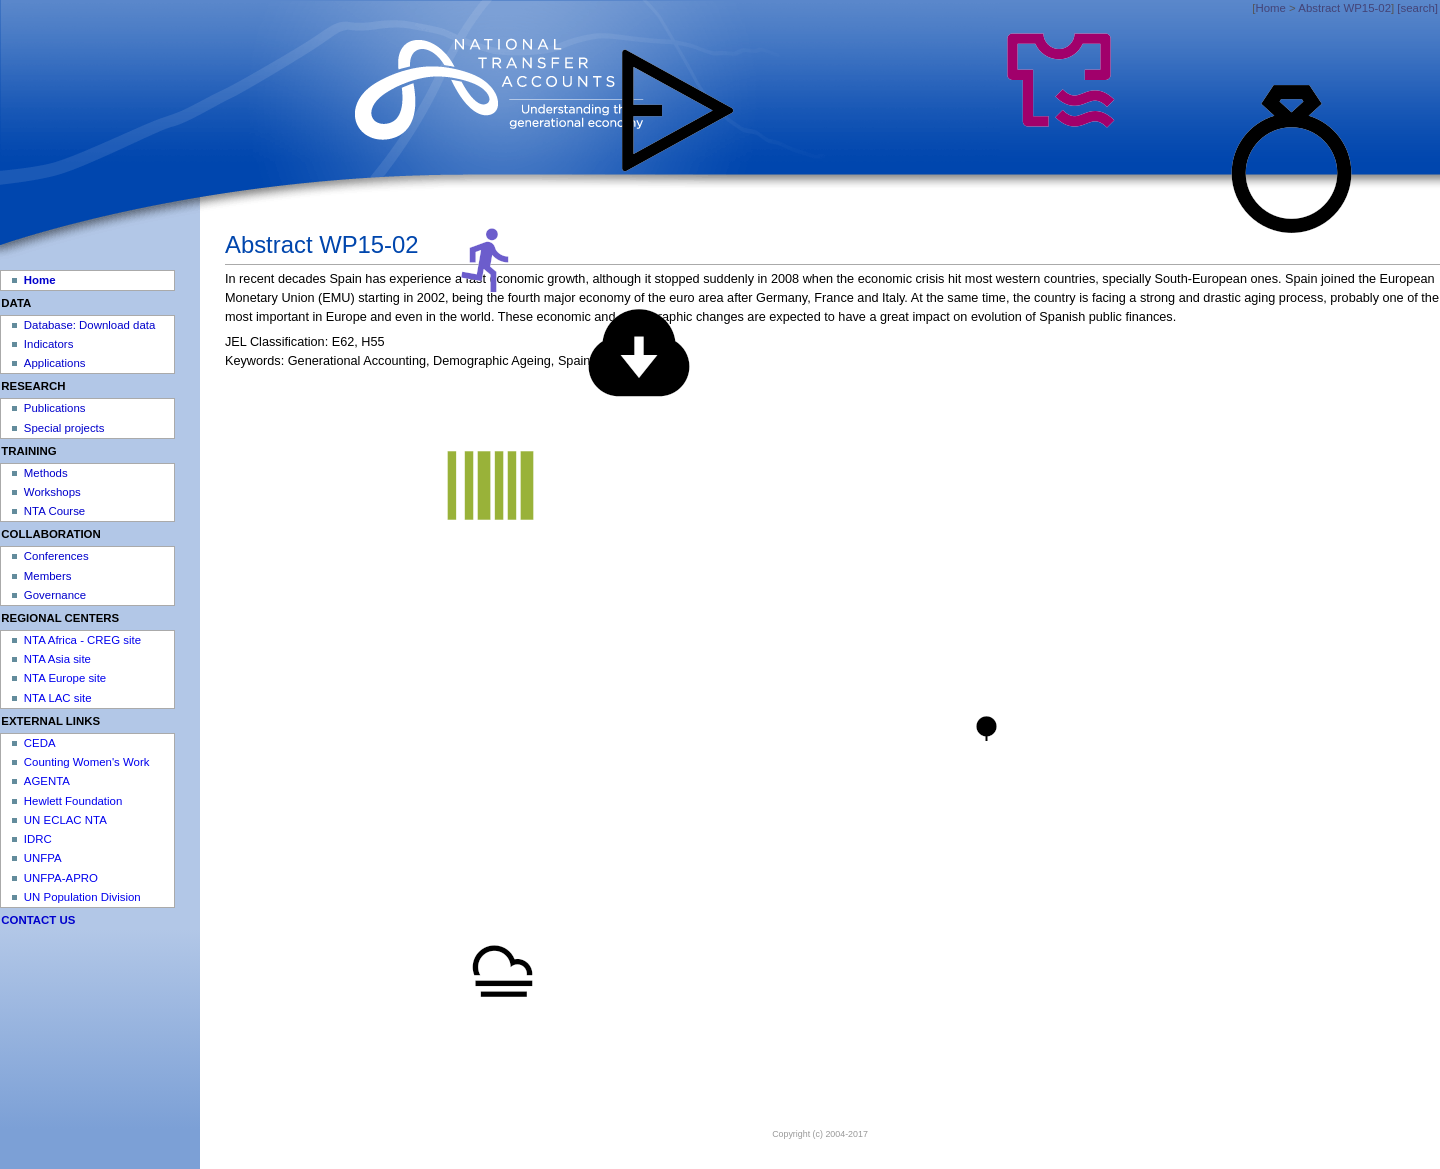 Image resolution: width=1440 pixels, height=1169 pixels. What do you see at coordinates (490, 485) in the screenshot?
I see `scan a barcode` at bounding box center [490, 485].